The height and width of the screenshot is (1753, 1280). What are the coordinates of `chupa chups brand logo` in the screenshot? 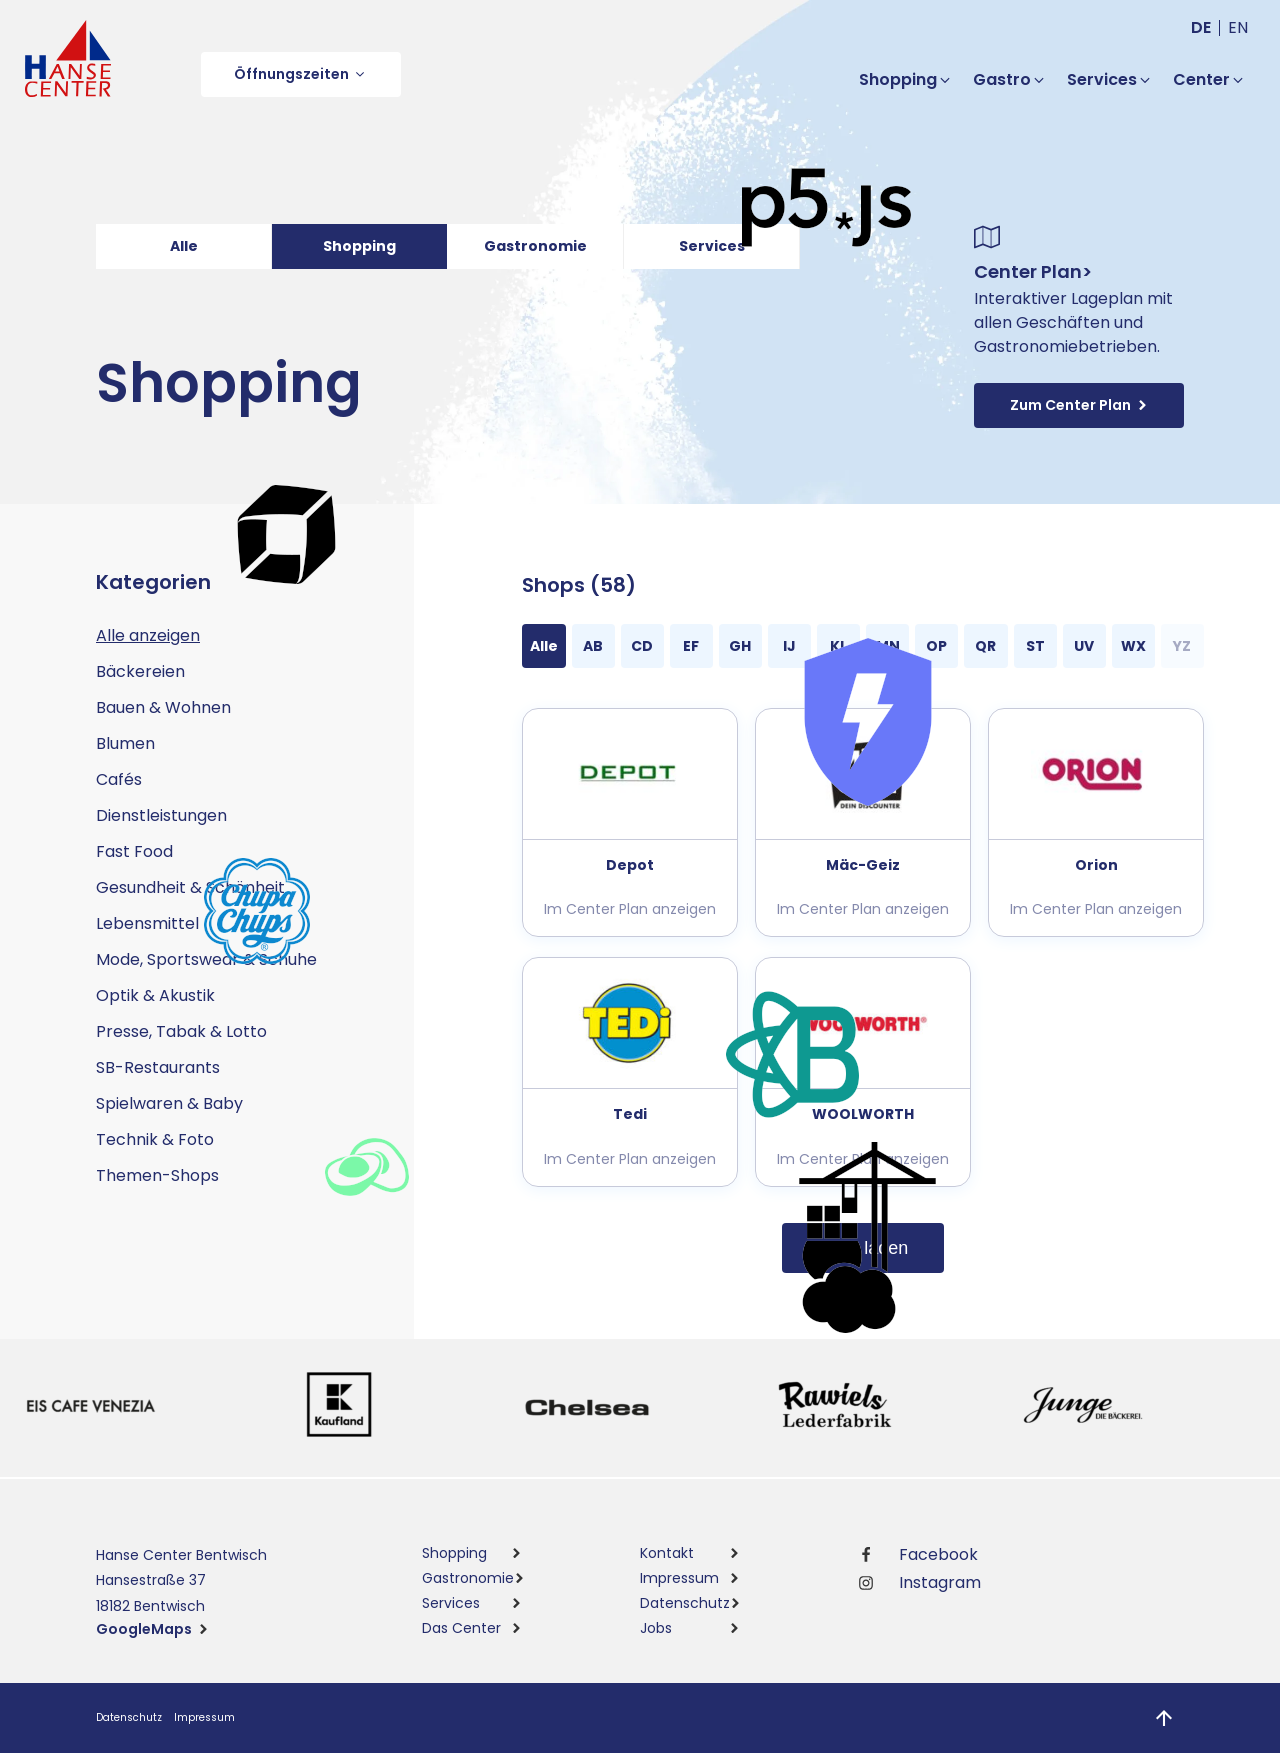 It's located at (257, 911).